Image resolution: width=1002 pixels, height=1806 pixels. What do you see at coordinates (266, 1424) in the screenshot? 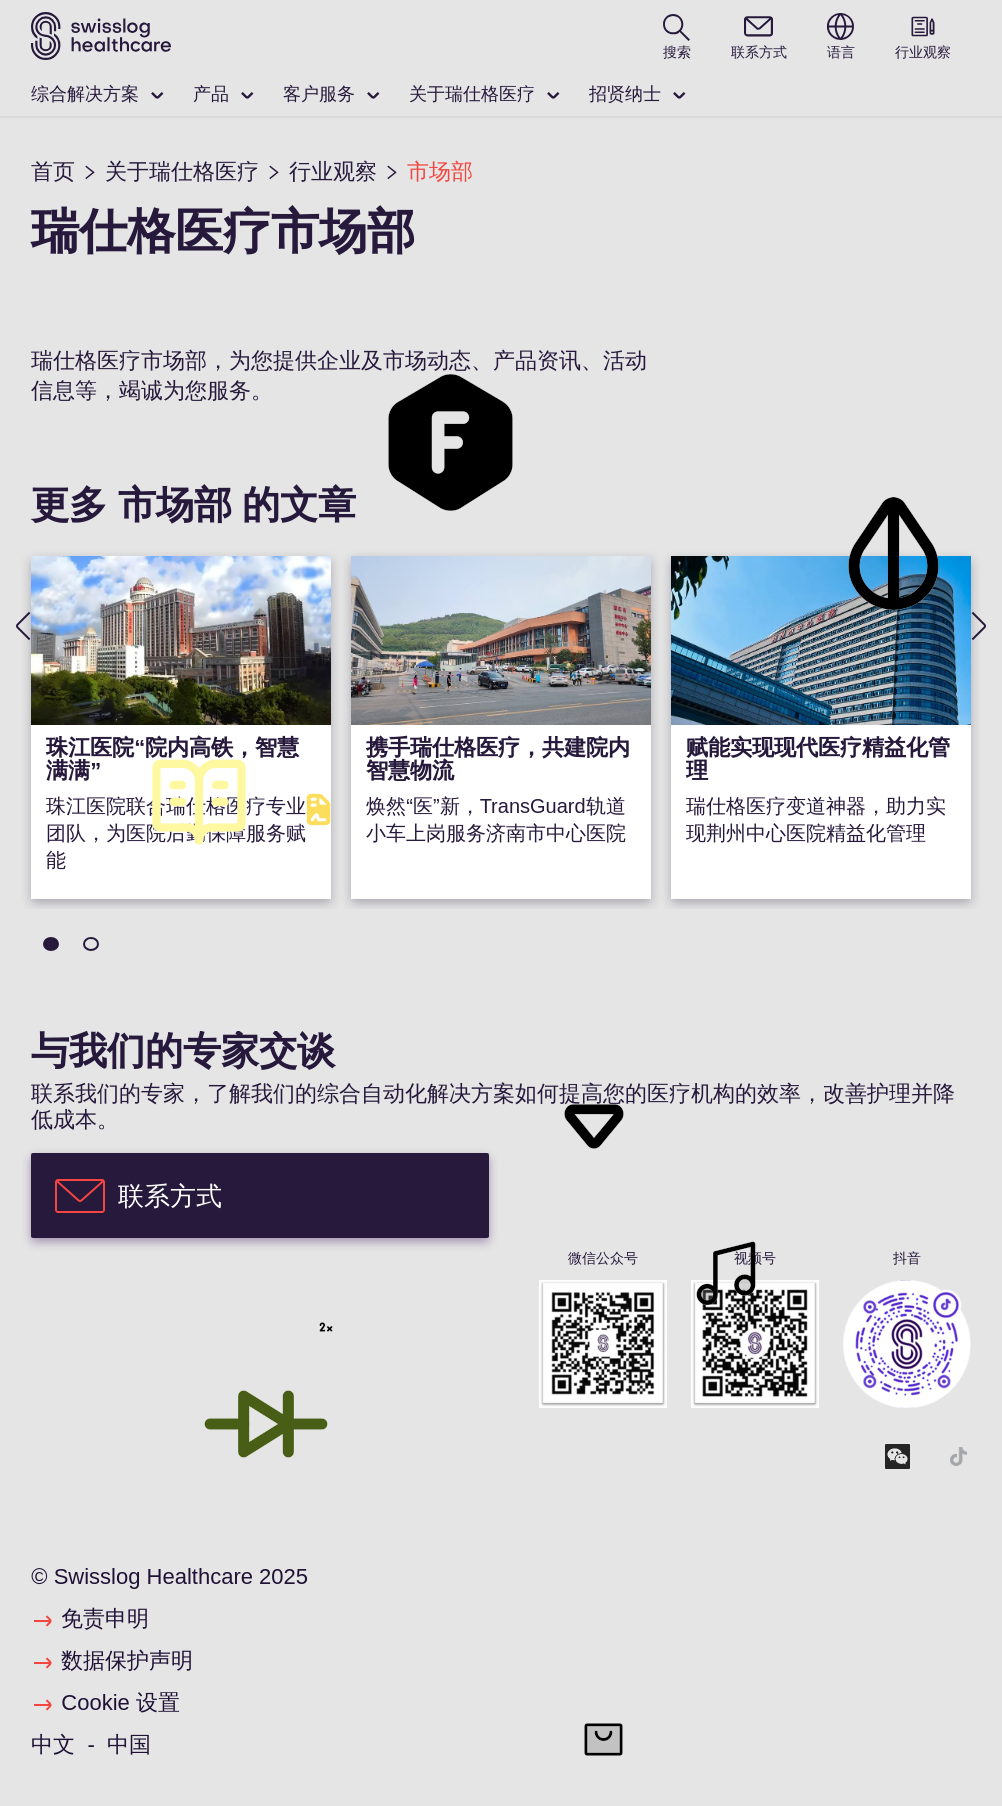
I see `represents a diode component in a circuit diagram` at bounding box center [266, 1424].